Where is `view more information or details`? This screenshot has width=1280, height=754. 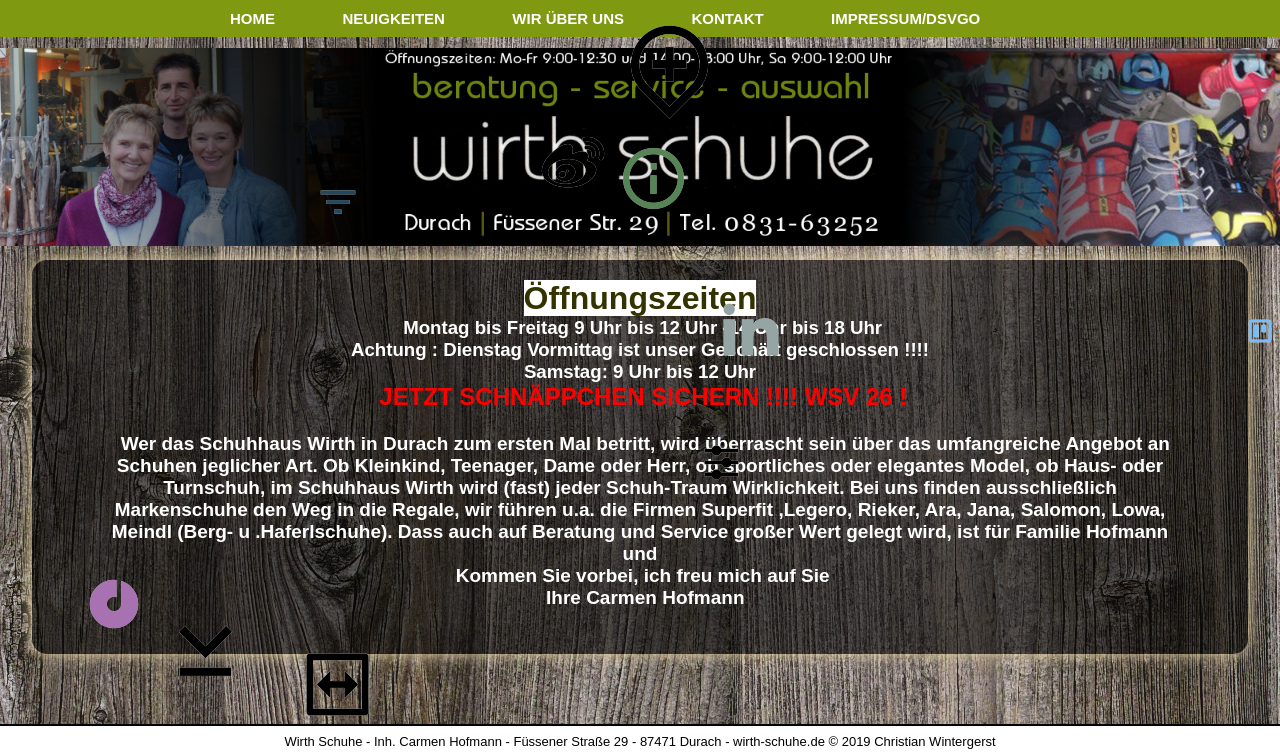 view more information or details is located at coordinates (653, 178).